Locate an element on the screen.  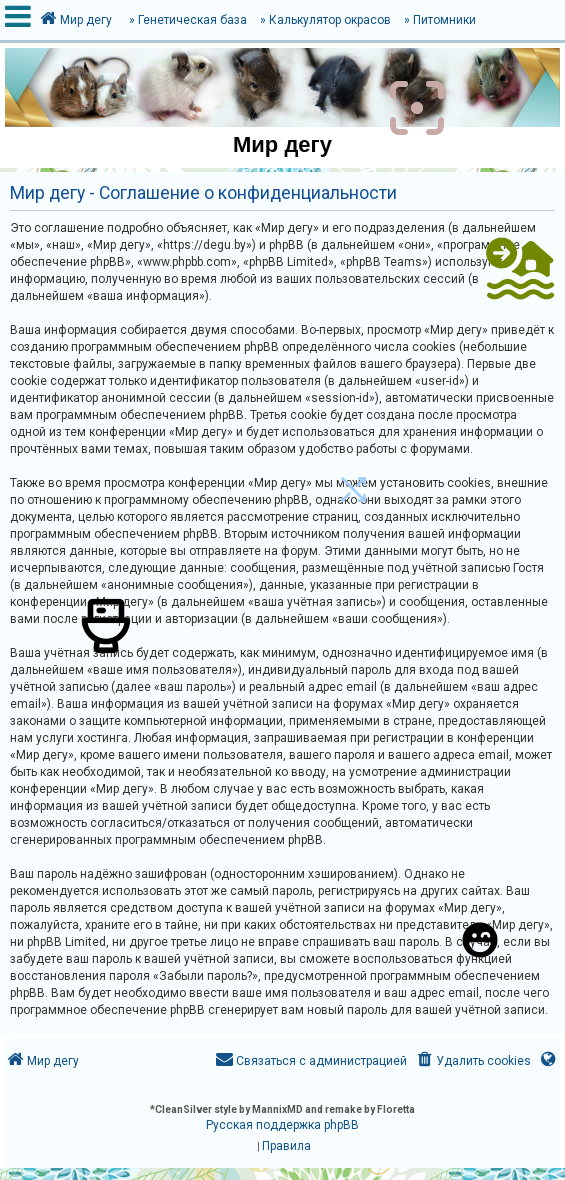
navigate to flood evacuation routes is located at coordinates (520, 268).